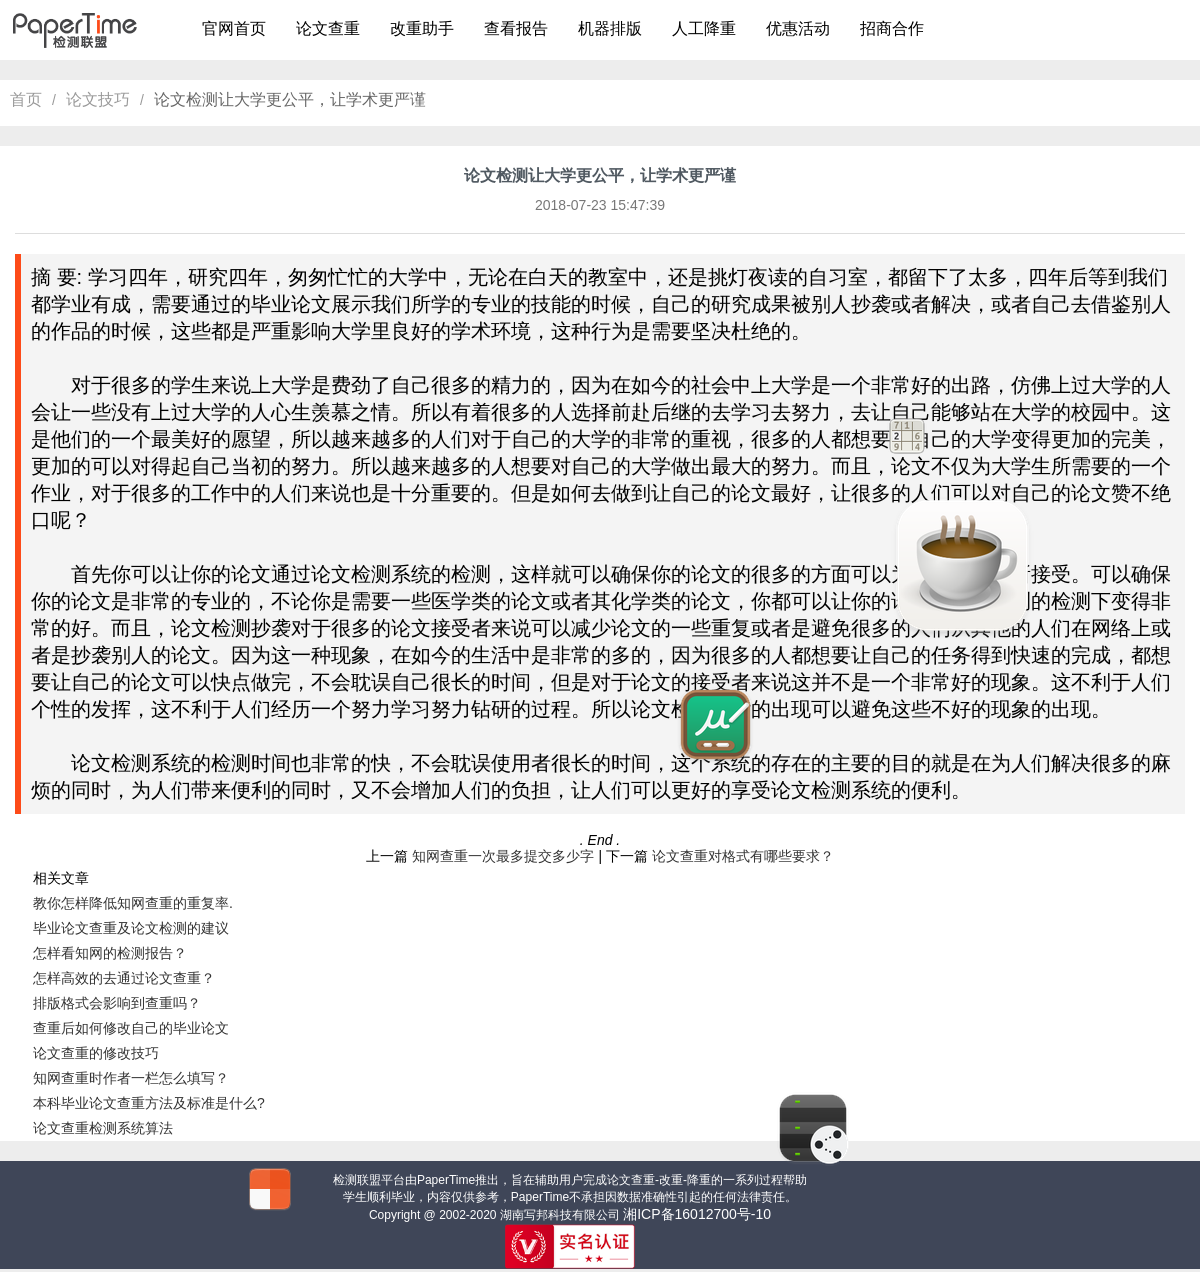  What do you see at coordinates (962, 565) in the screenshot?
I see `launch caffeine app to prevent sleep mode` at bounding box center [962, 565].